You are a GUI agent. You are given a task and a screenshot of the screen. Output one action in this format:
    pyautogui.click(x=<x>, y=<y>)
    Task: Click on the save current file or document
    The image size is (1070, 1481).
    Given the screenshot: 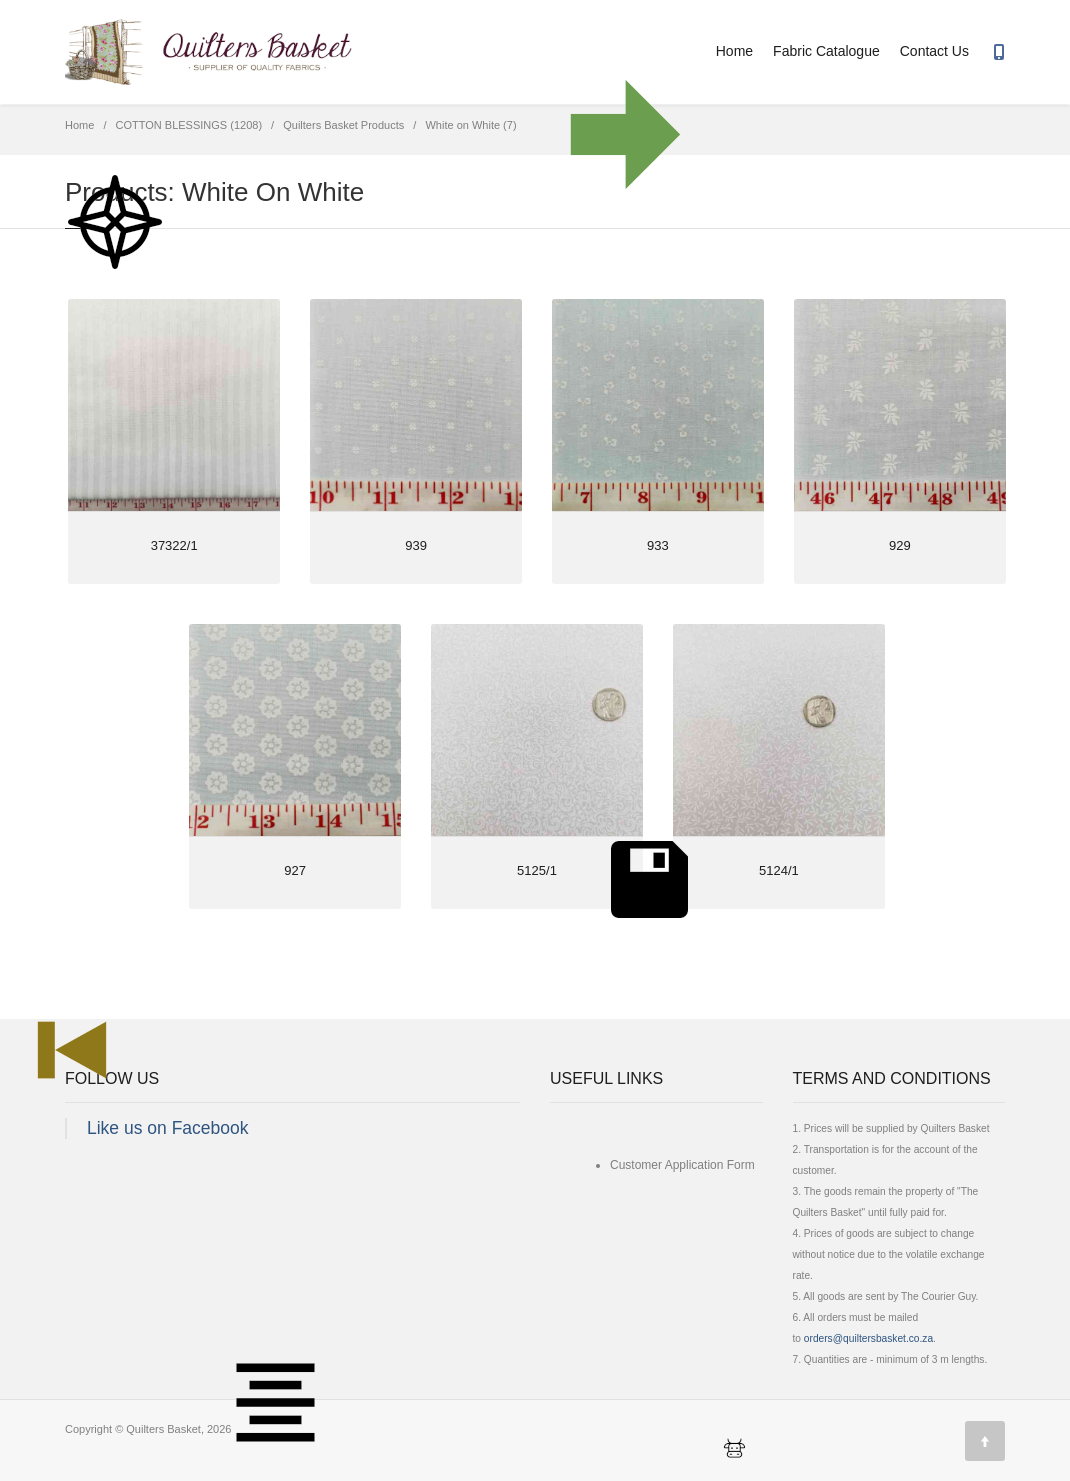 What is the action you would take?
    pyautogui.click(x=649, y=879)
    